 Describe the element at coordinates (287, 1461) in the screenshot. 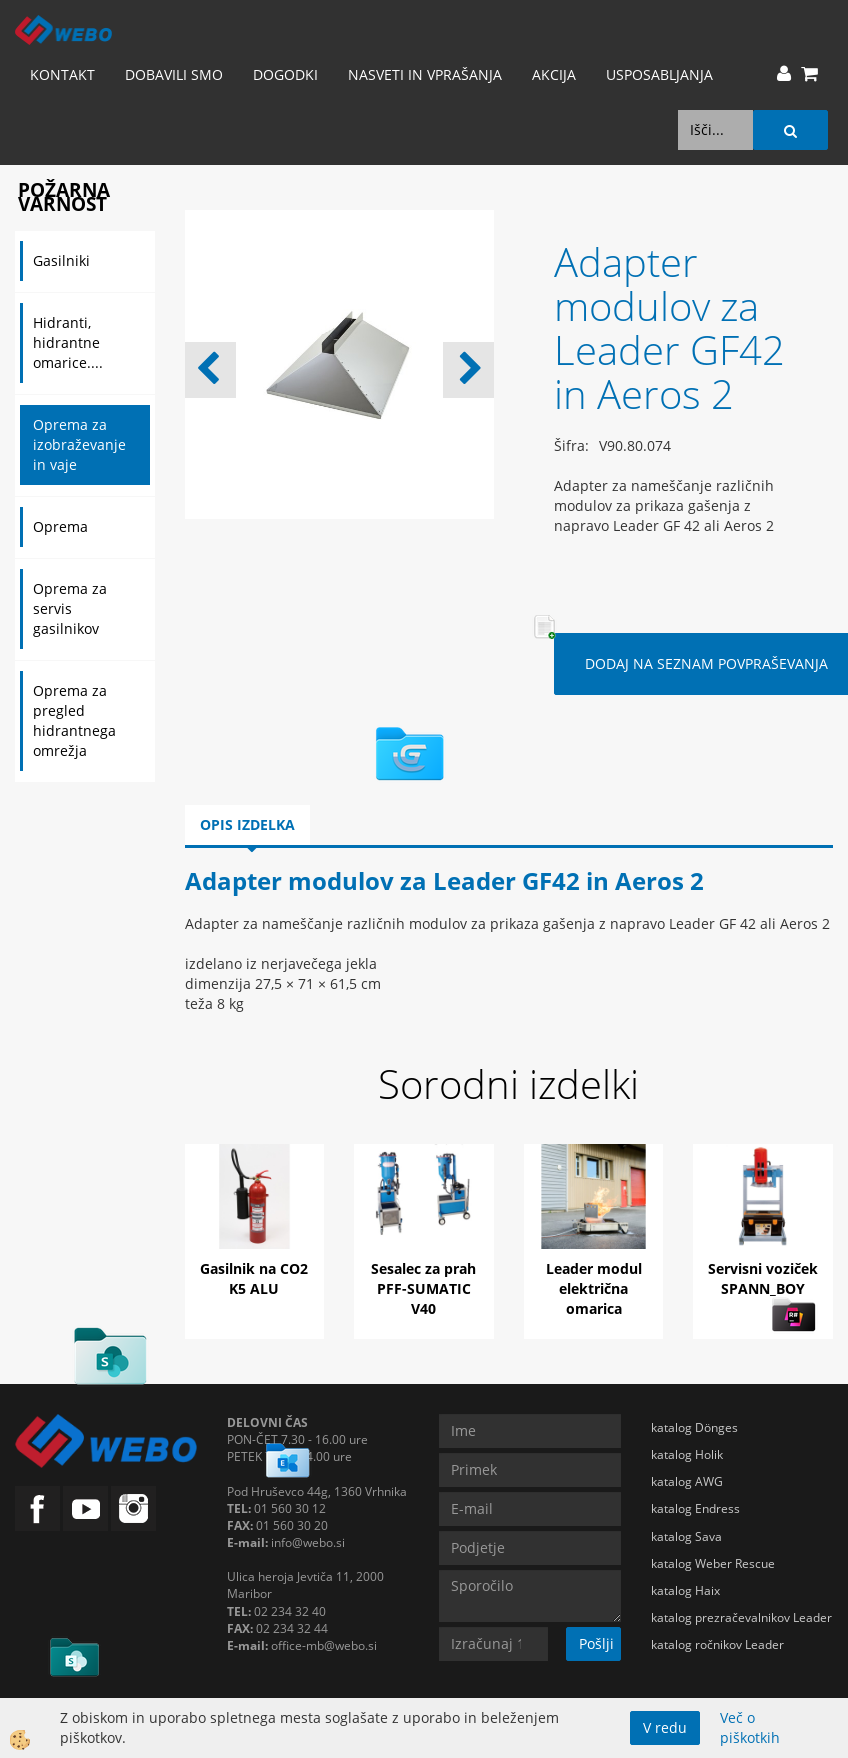

I see `open microsoft exchange folder` at that location.